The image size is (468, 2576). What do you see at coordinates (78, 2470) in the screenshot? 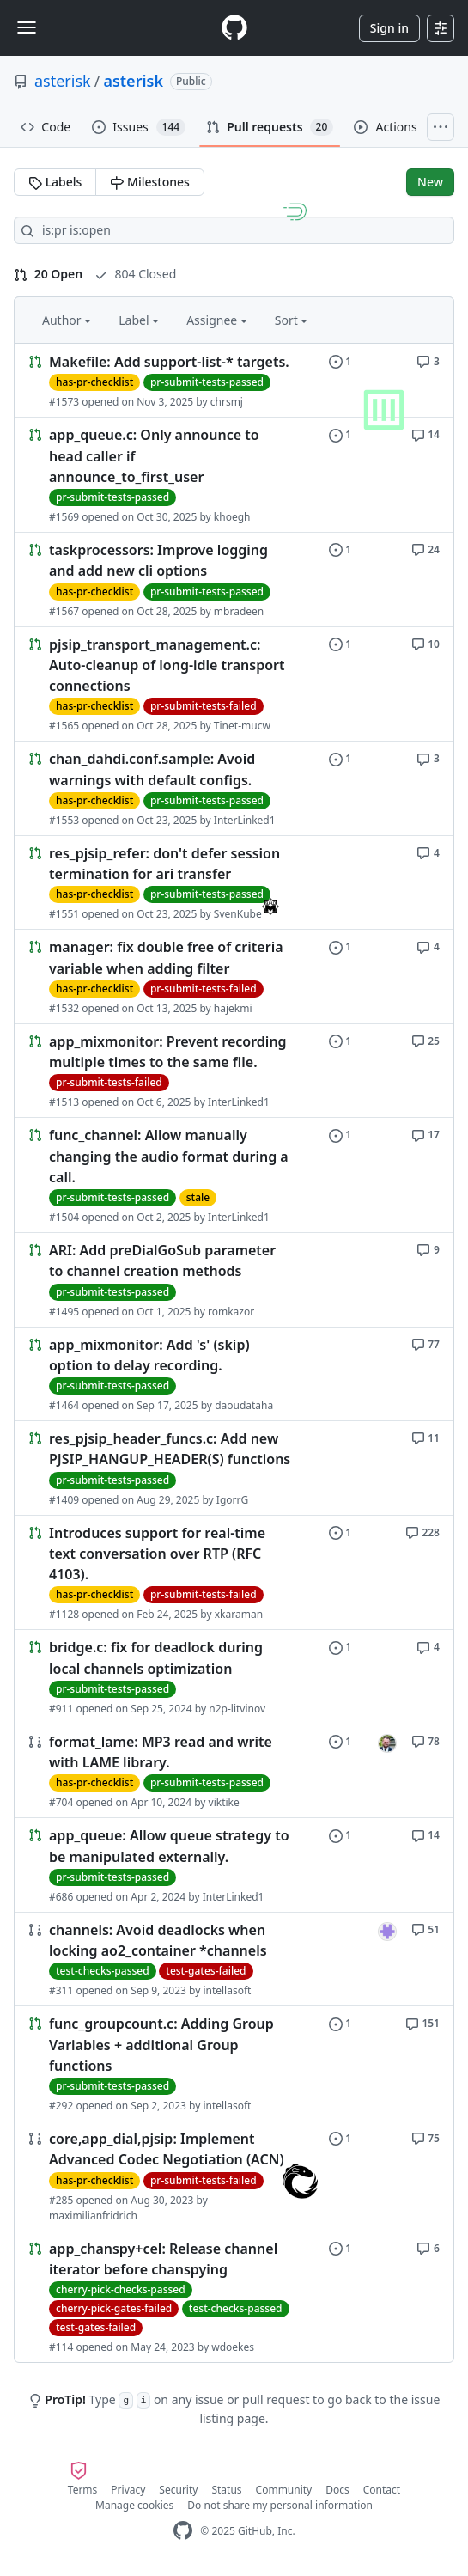
I see `indicates verified security or protection status` at bounding box center [78, 2470].